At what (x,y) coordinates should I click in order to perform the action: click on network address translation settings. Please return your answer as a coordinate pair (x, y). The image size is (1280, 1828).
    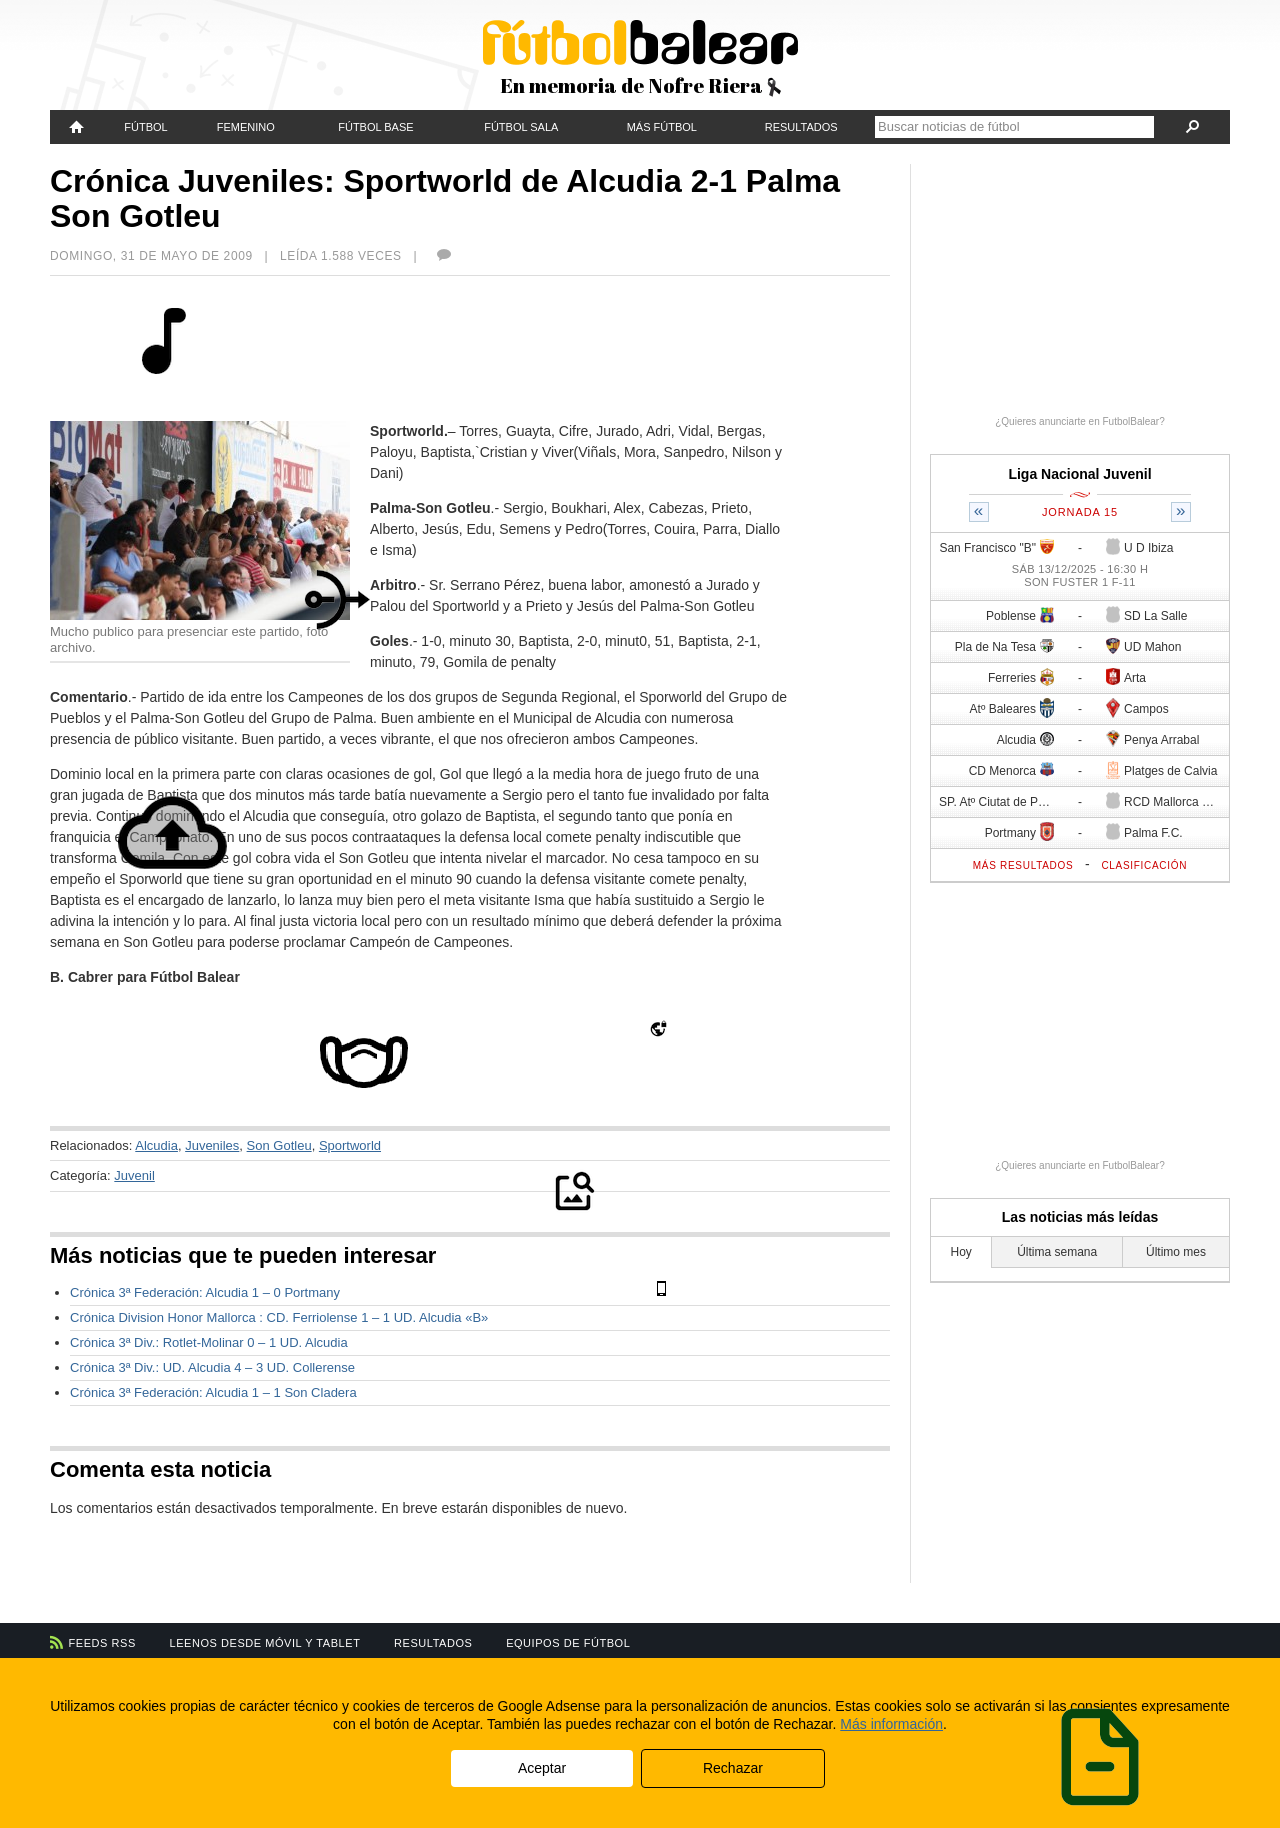
    Looking at the image, I should click on (337, 599).